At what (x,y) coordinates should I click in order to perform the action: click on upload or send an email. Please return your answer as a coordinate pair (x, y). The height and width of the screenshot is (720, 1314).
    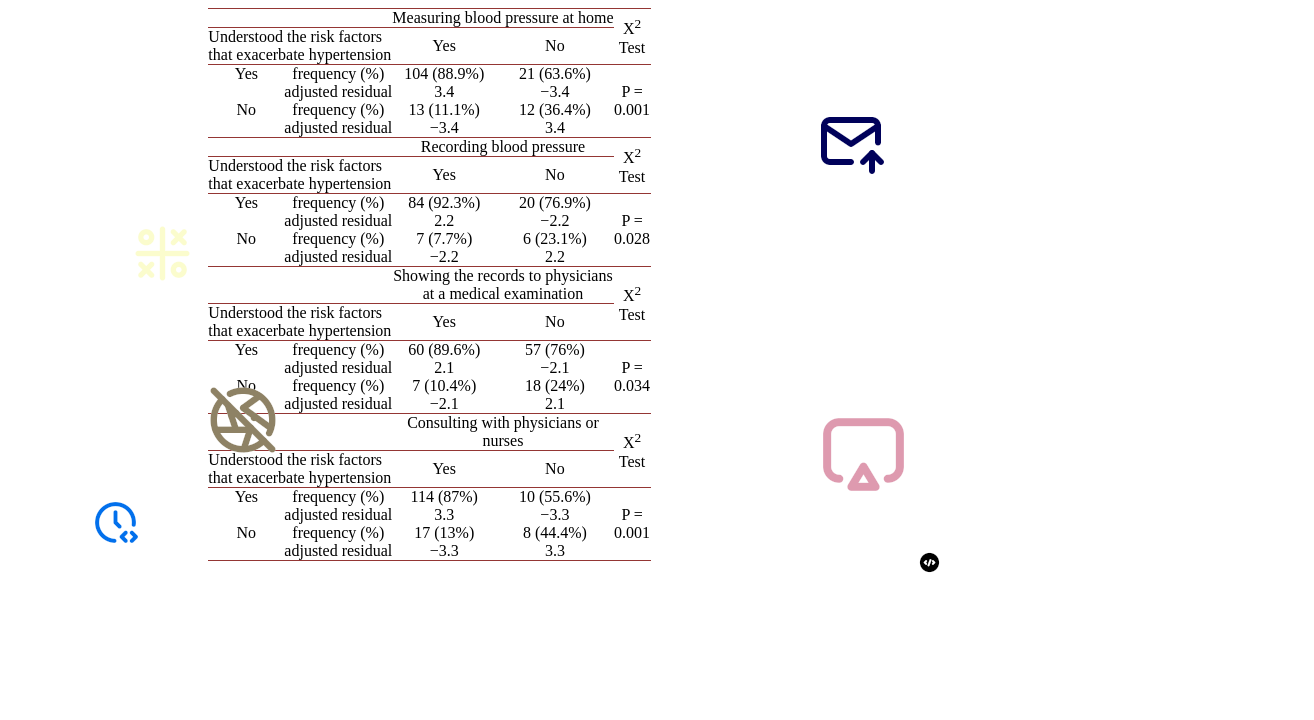
    Looking at the image, I should click on (851, 141).